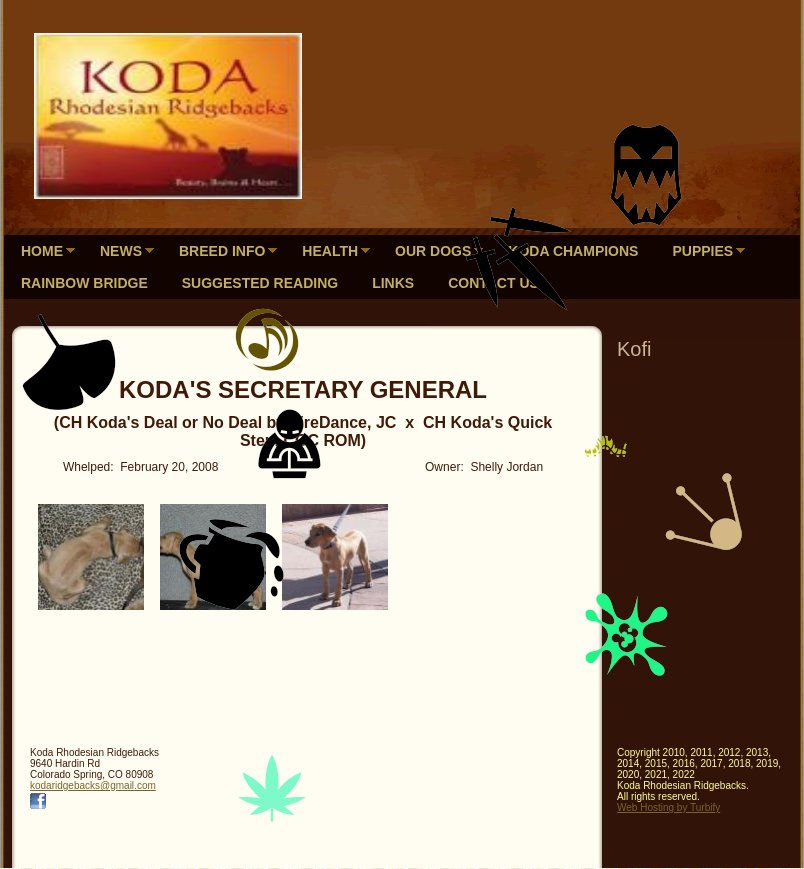 This screenshot has height=869, width=804. Describe the element at coordinates (704, 512) in the screenshot. I see `access space or satellite-related features` at that location.